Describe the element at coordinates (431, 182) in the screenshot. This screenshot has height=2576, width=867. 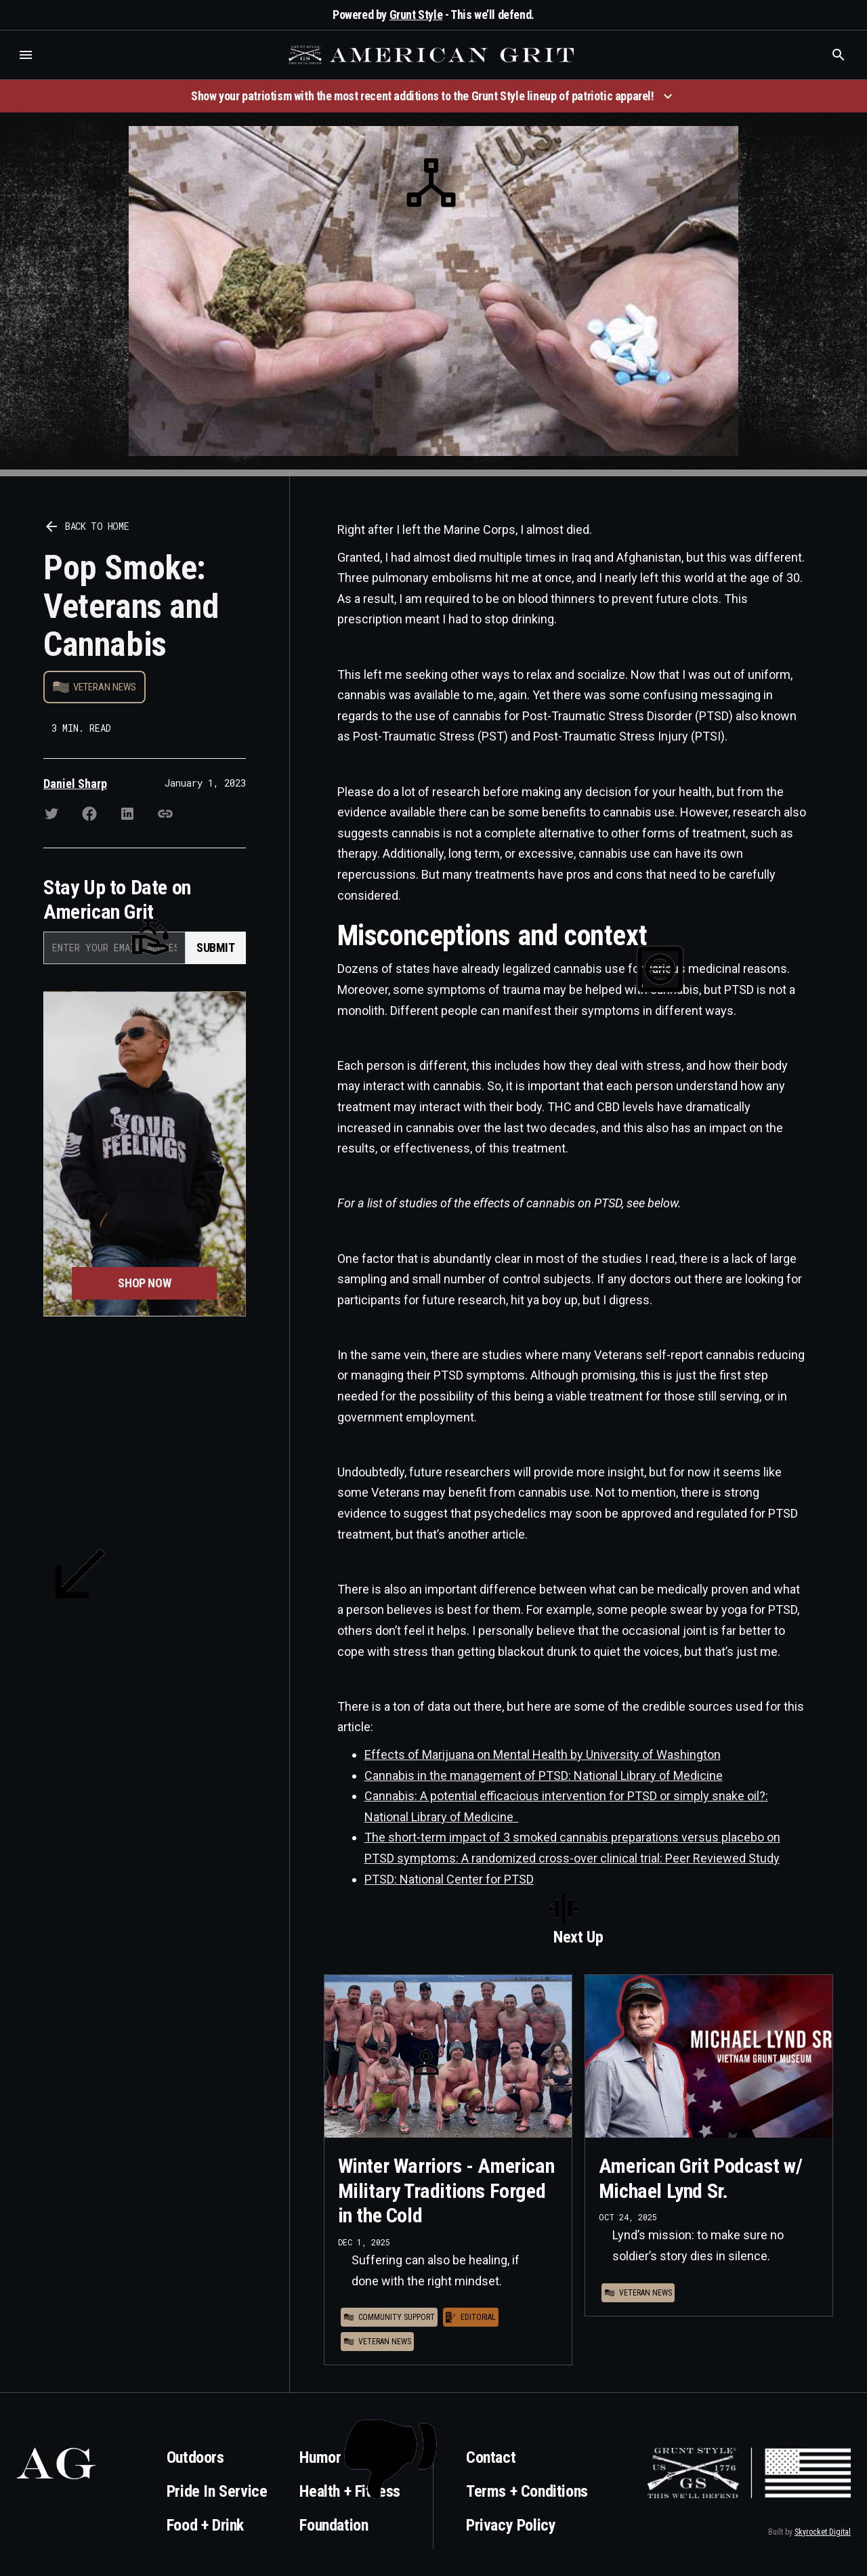
I see `view organizational hierarchy or structure` at that location.